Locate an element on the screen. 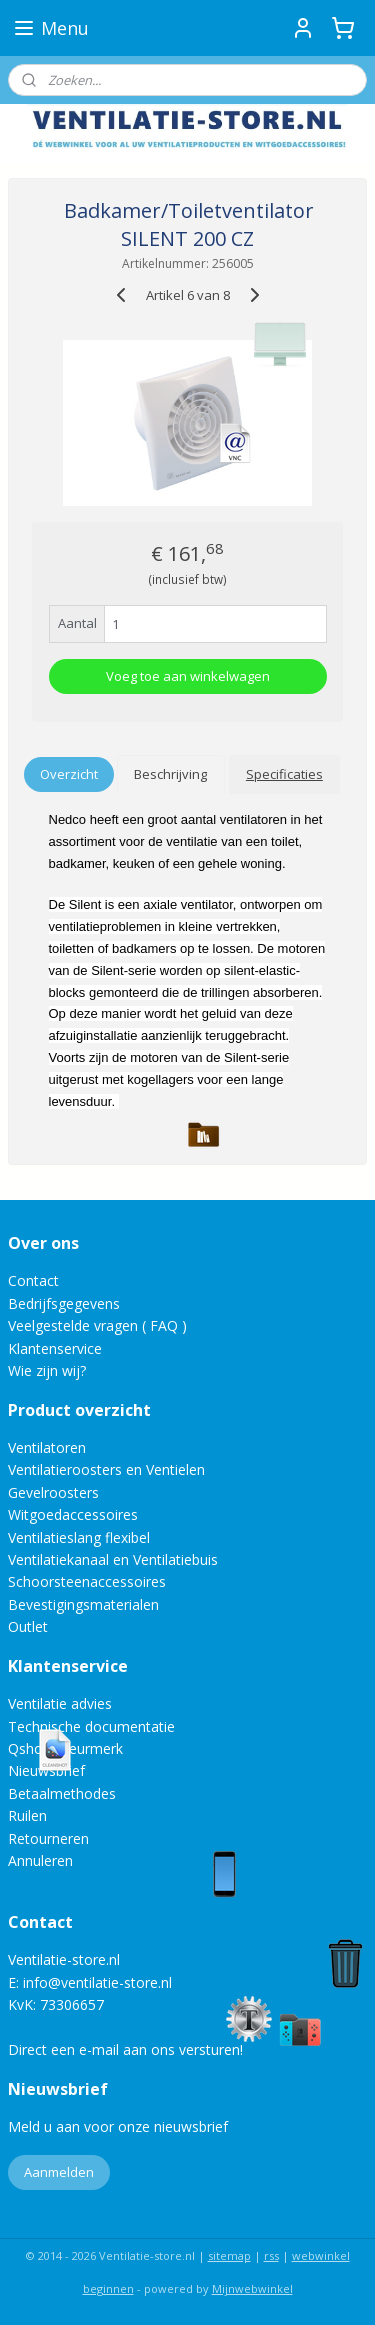  represents a connected iMac device is located at coordinates (280, 343).